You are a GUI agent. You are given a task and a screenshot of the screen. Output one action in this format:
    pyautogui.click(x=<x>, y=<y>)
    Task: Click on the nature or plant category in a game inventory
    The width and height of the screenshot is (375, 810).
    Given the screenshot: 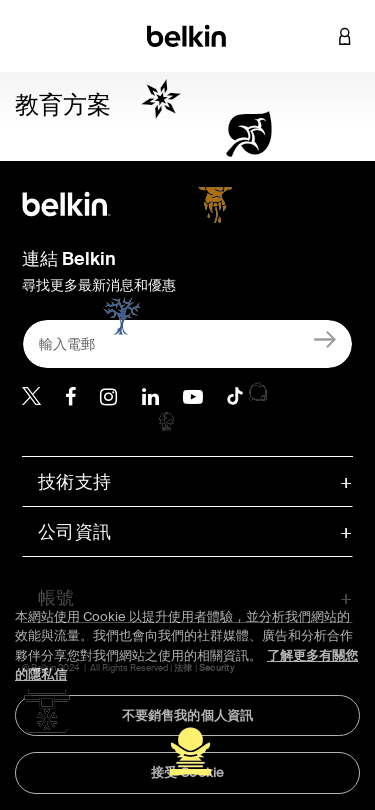 What is the action you would take?
    pyautogui.click(x=249, y=134)
    